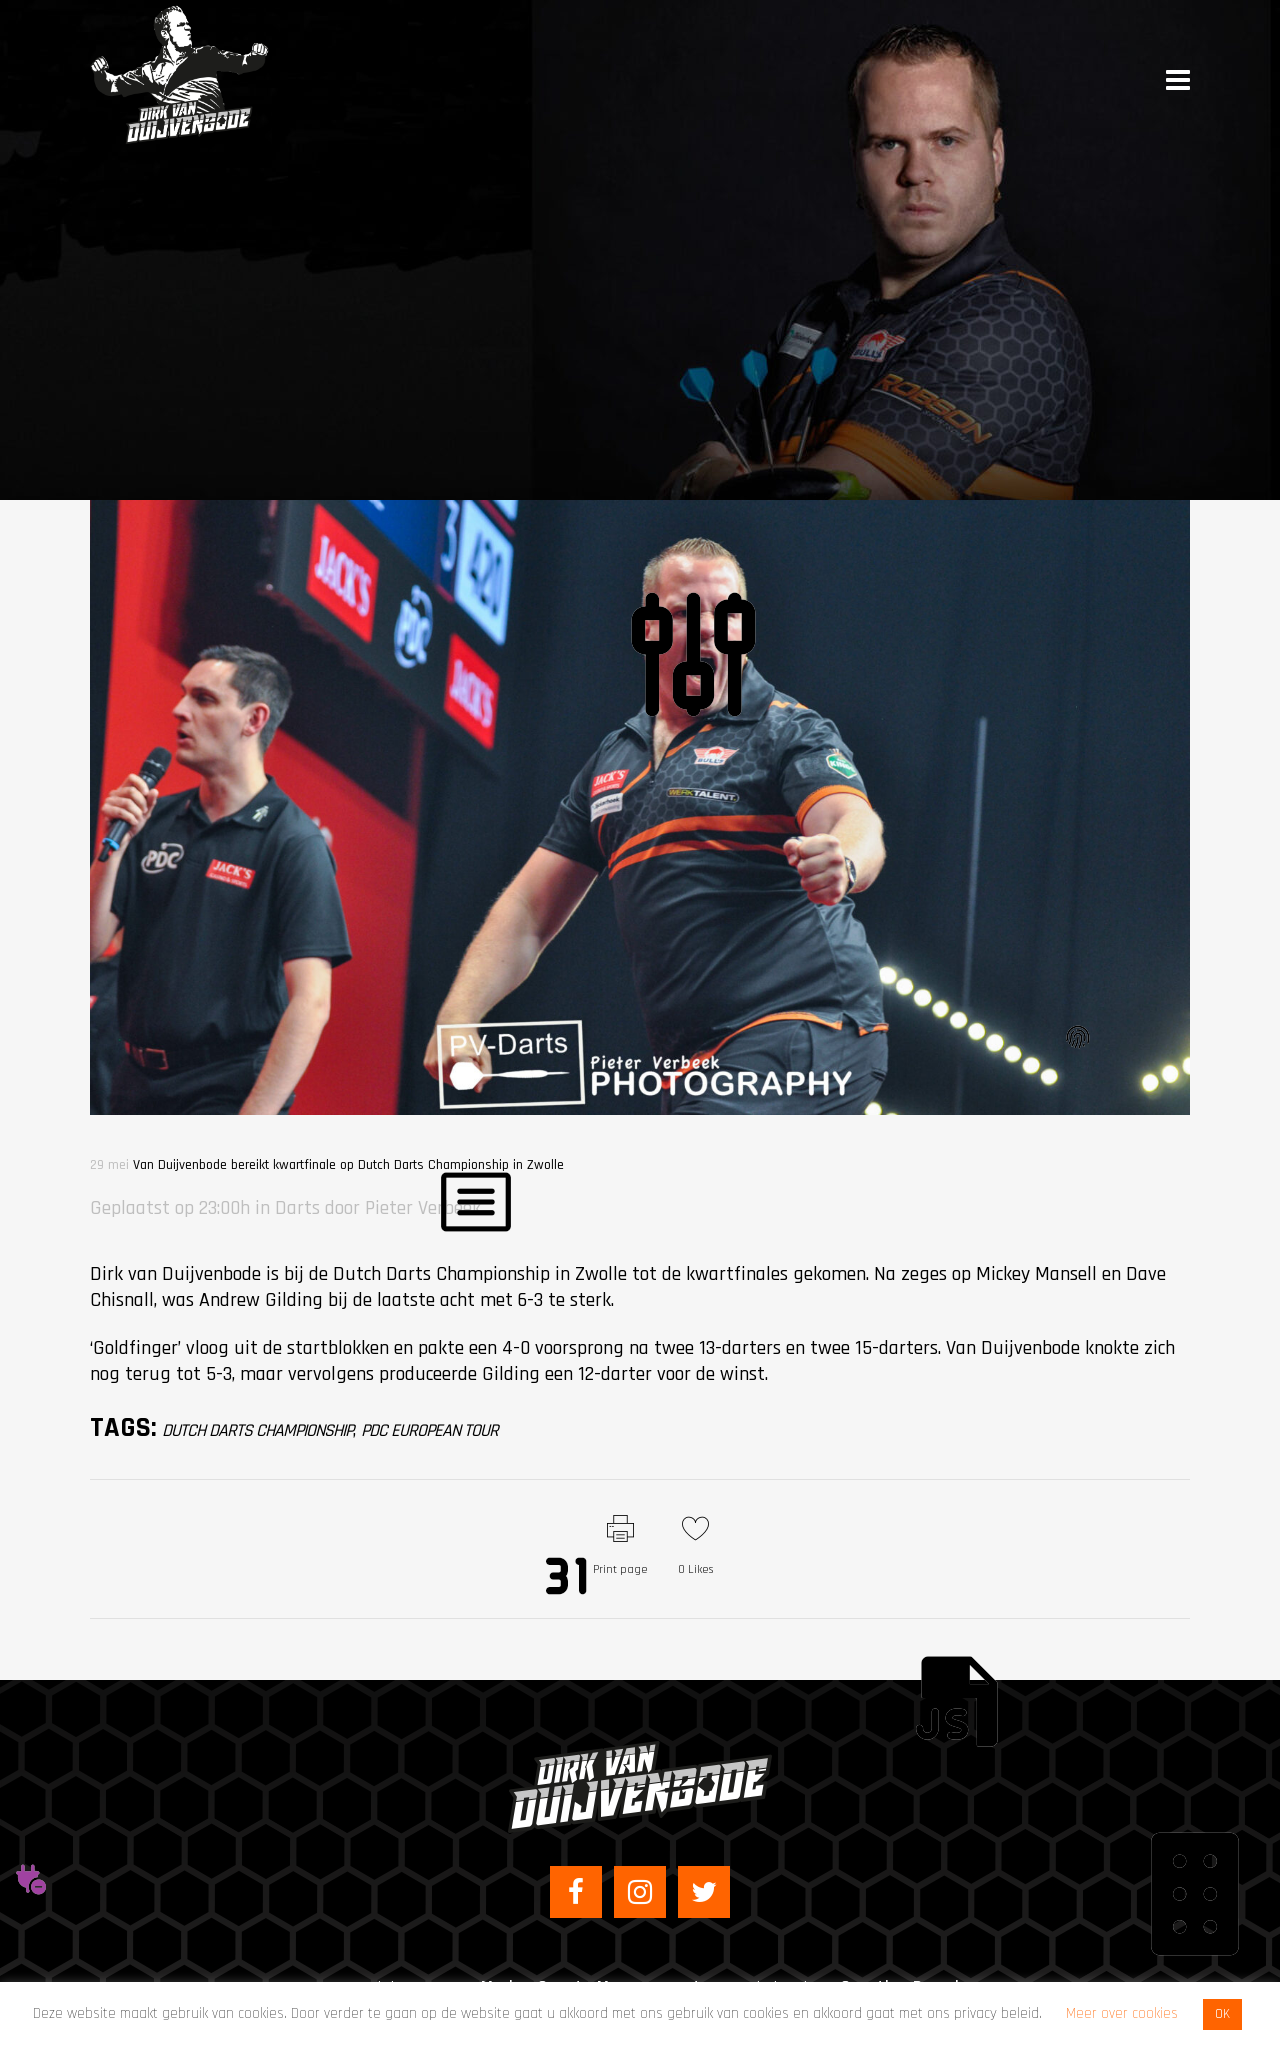 This screenshot has width=1280, height=2047. Describe the element at coordinates (693, 654) in the screenshot. I see `view candlestick chart for stock or crypto data` at that location.